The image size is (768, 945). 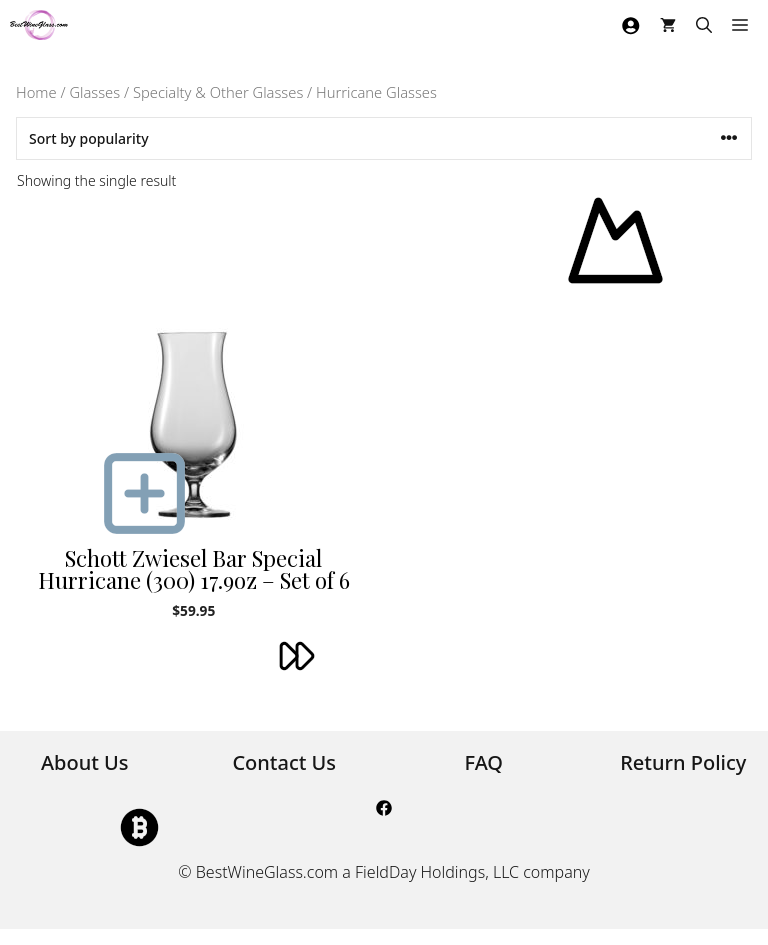 What do you see at coordinates (139, 827) in the screenshot?
I see `view bitcoin wallet balance` at bounding box center [139, 827].